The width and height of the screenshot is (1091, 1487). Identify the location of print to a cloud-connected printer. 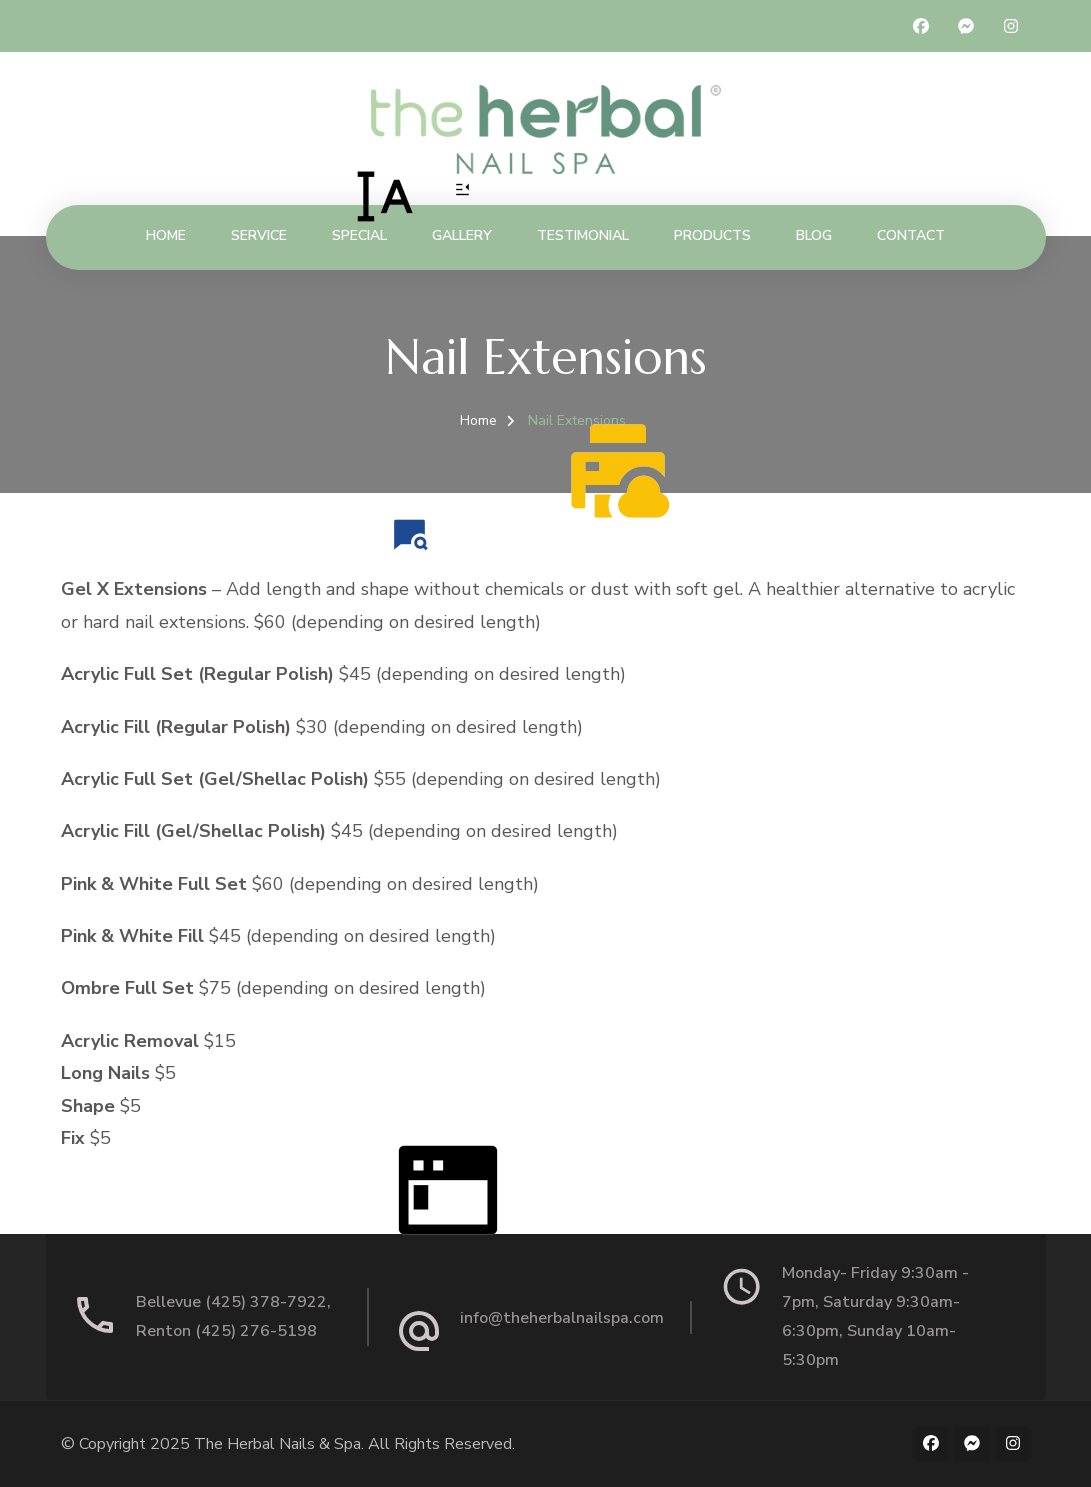
(618, 471).